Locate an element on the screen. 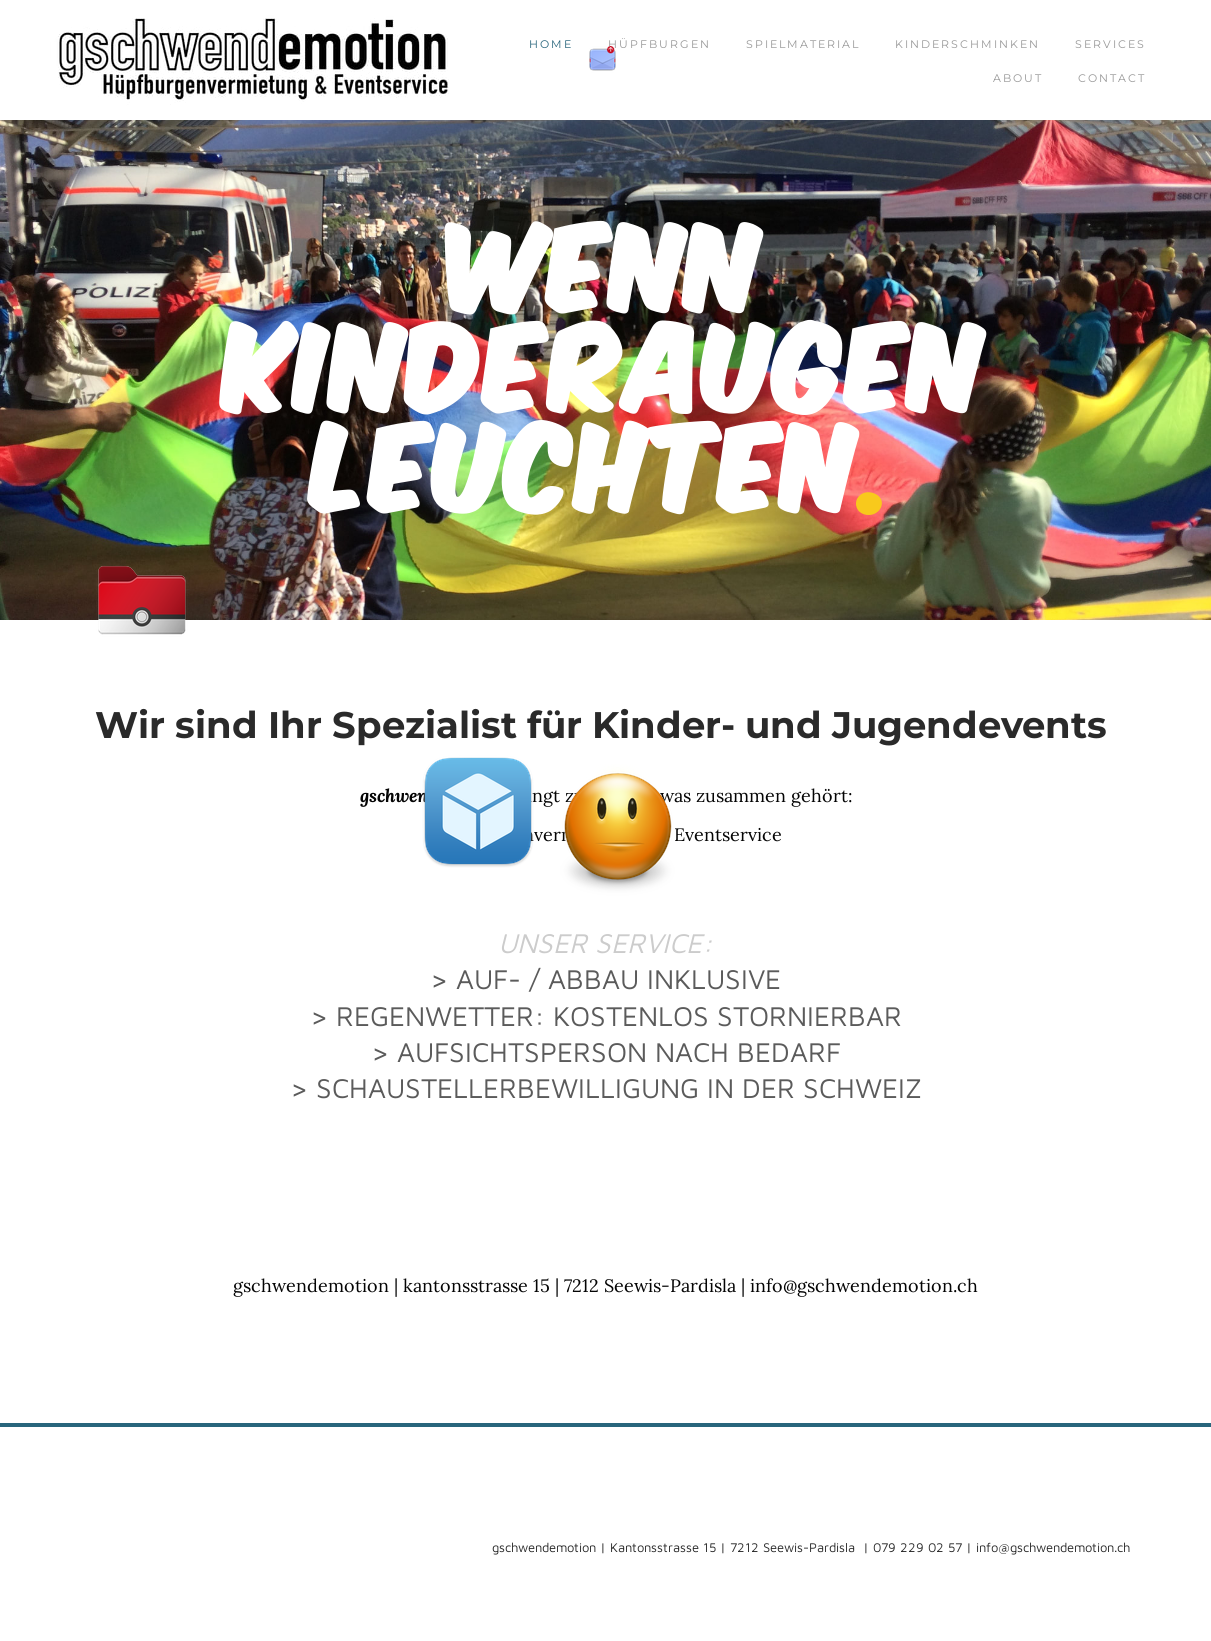  indicates a neutral or indifferent reaction is located at coordinates (618, 831).